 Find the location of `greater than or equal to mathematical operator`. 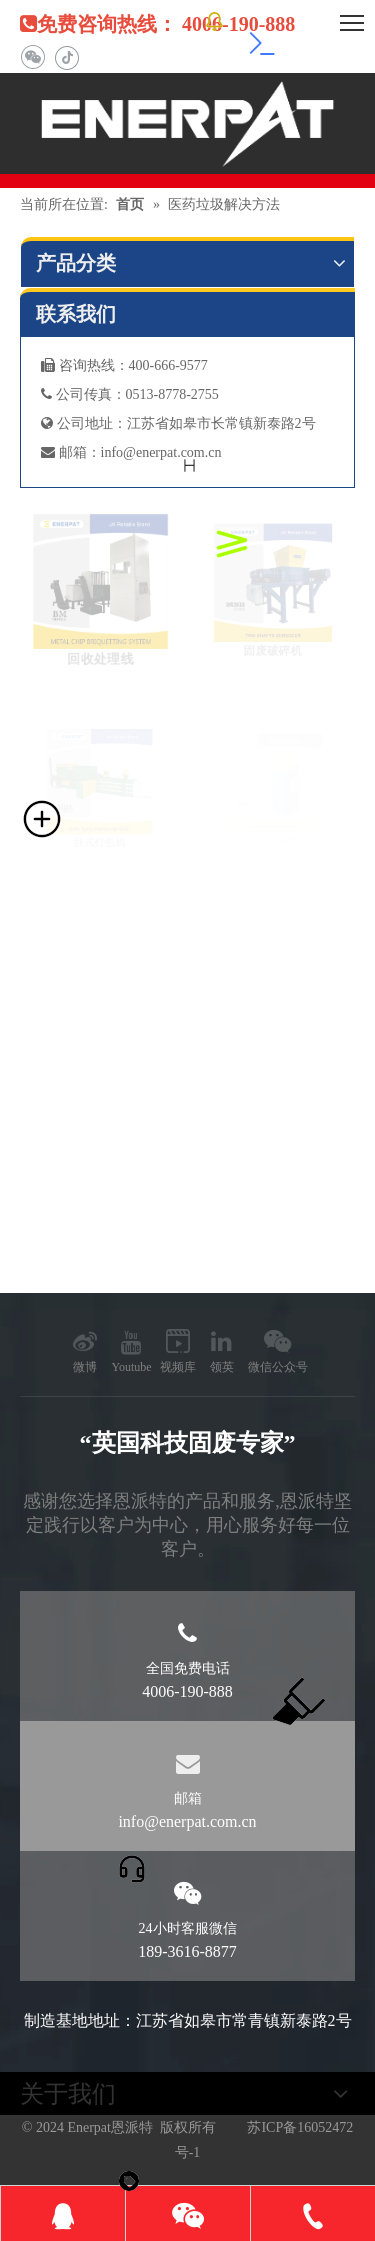

greater than or equal to mathematical operator is located at coordinates (232, 544).